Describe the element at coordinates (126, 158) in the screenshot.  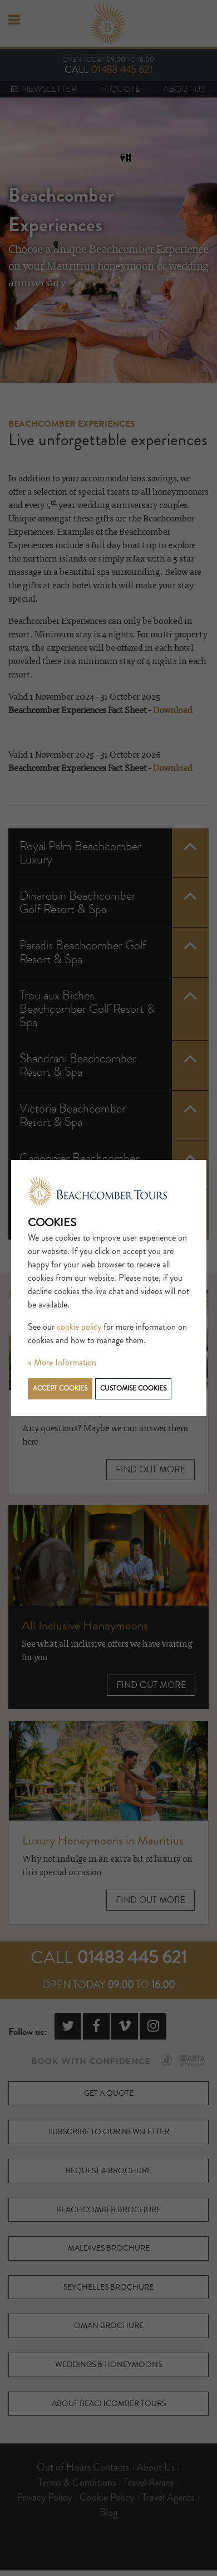
I see `view bridge or overpass routes` at that location.